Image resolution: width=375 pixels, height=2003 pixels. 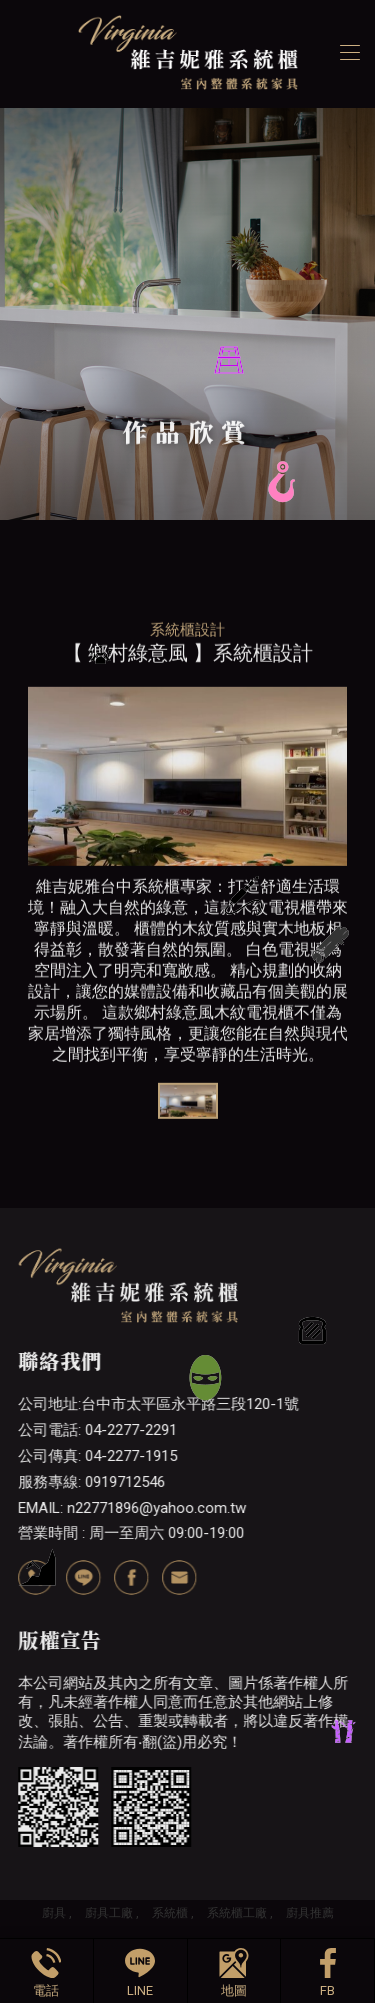 I want to click on access forest or nature-themed game area, so click(x=343, y=1731).